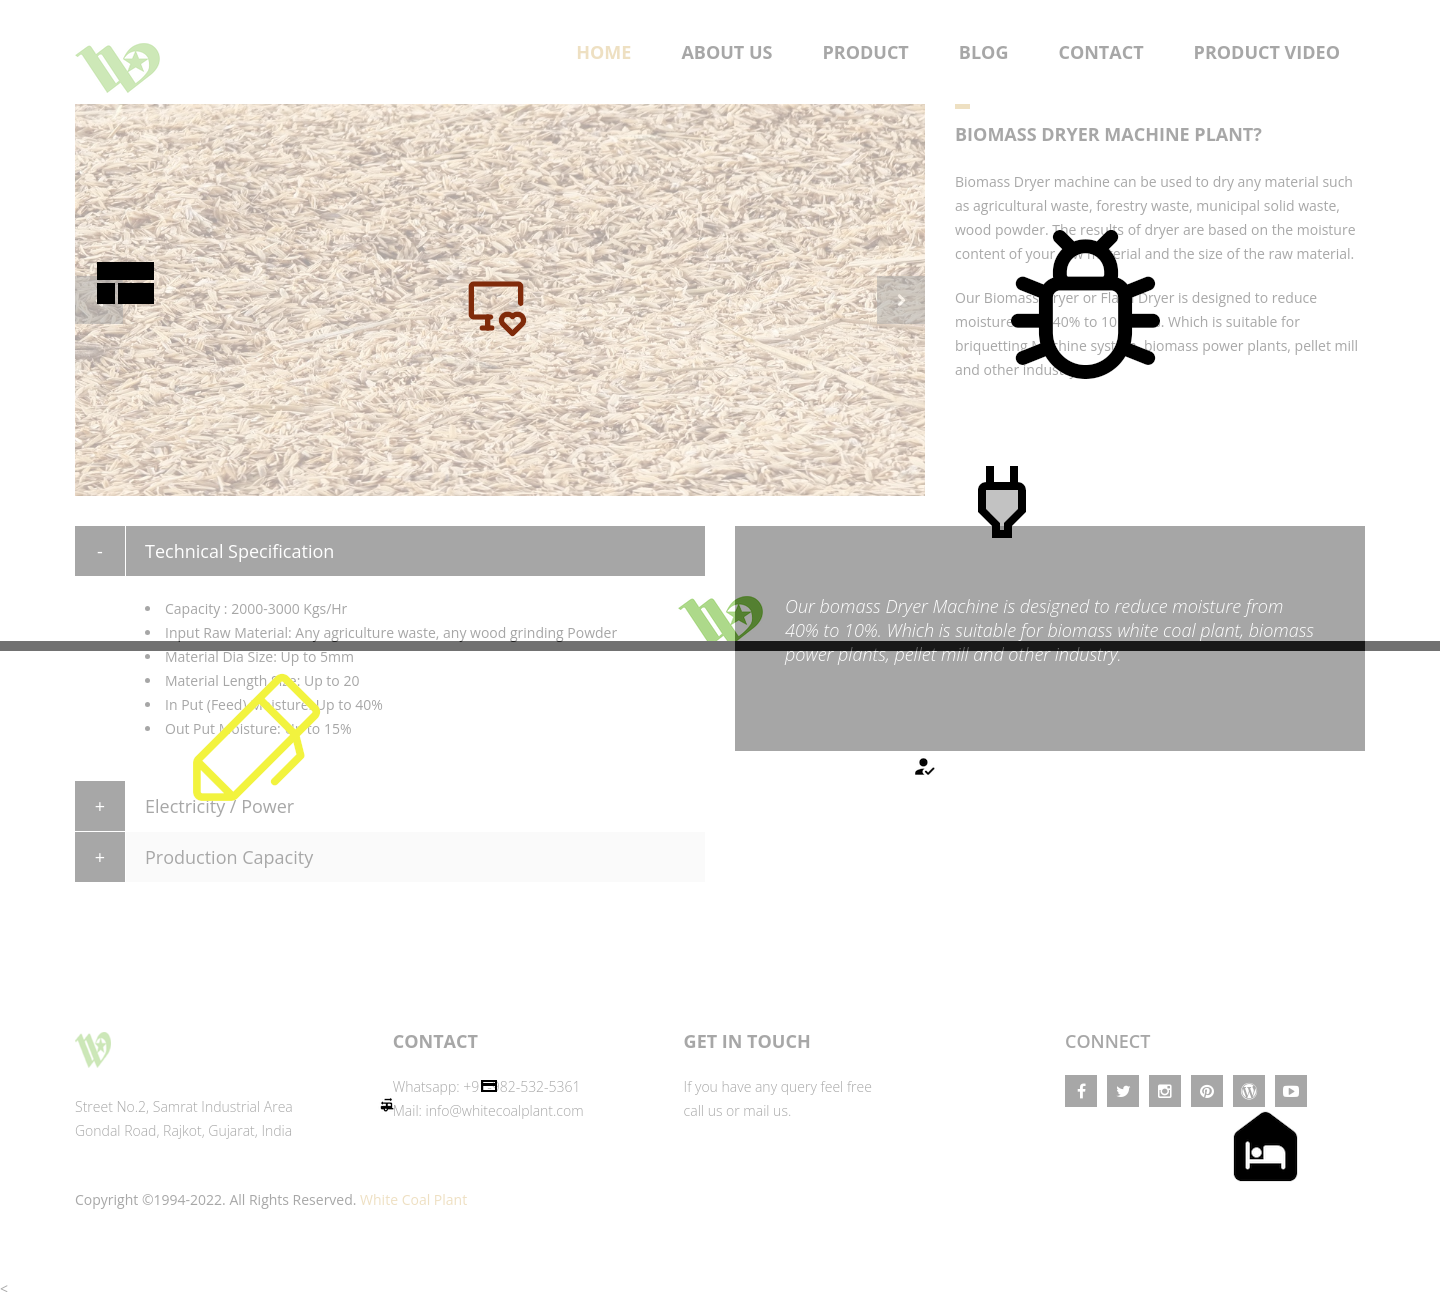 This screenshot has height=1292, width=1440. I want to click on user registration completed successfully, so click(924, 766).